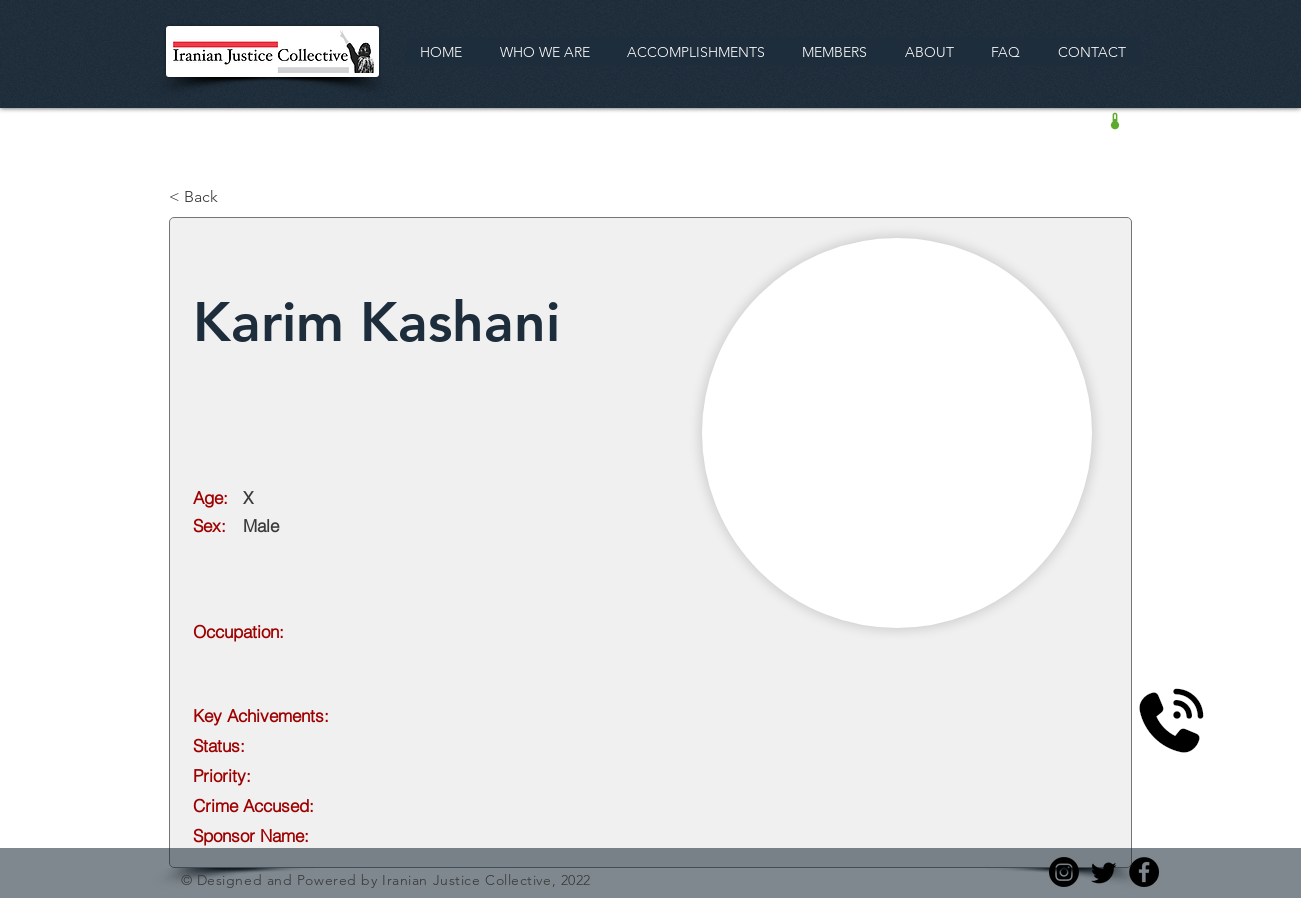 The height and width of the screenshot is (898, 1301). I want to click on view current temperature, so click(1115, 121).